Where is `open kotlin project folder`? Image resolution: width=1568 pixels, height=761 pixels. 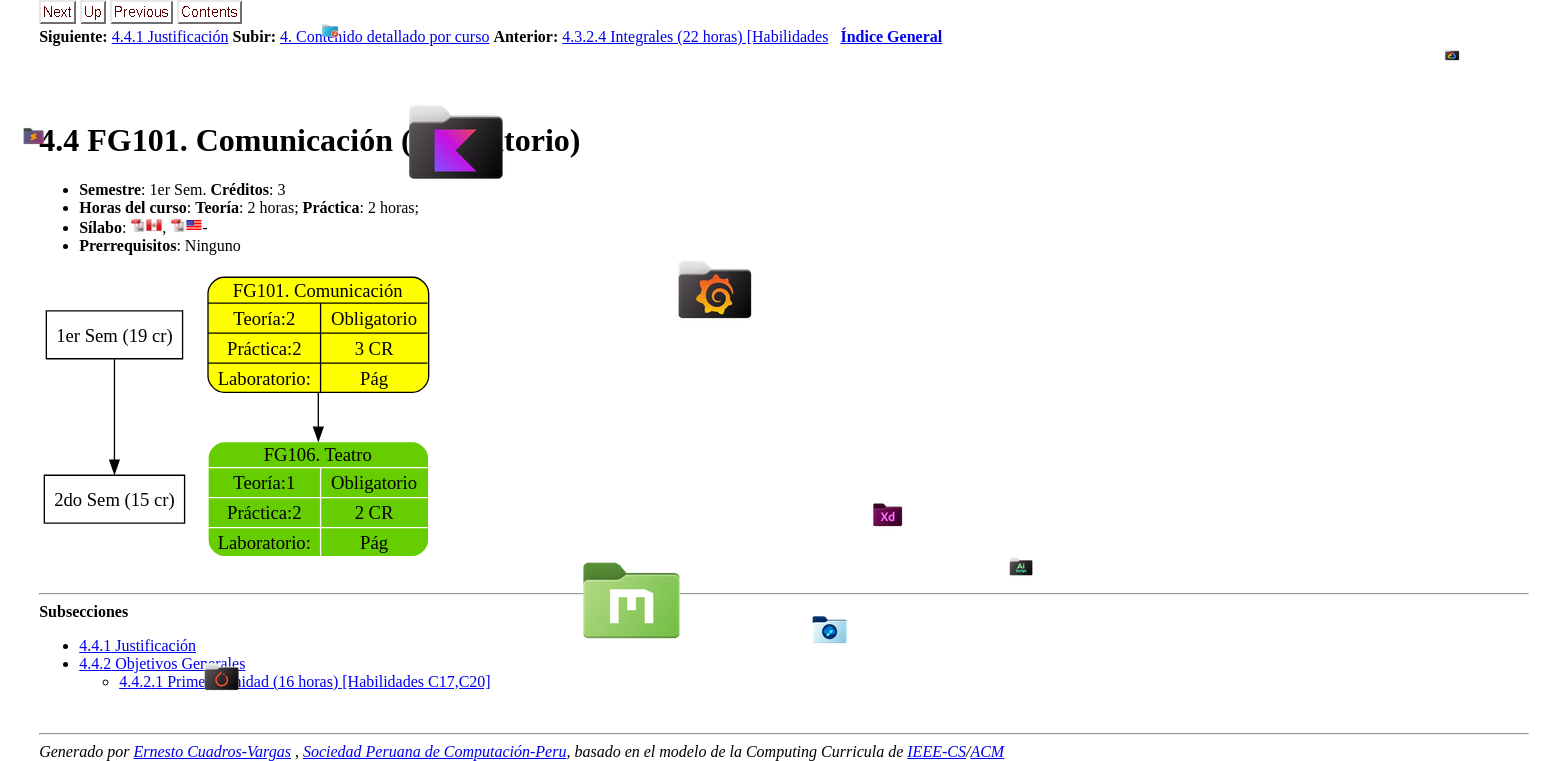 open kotlin project folder is located at coordinates (455, 144).